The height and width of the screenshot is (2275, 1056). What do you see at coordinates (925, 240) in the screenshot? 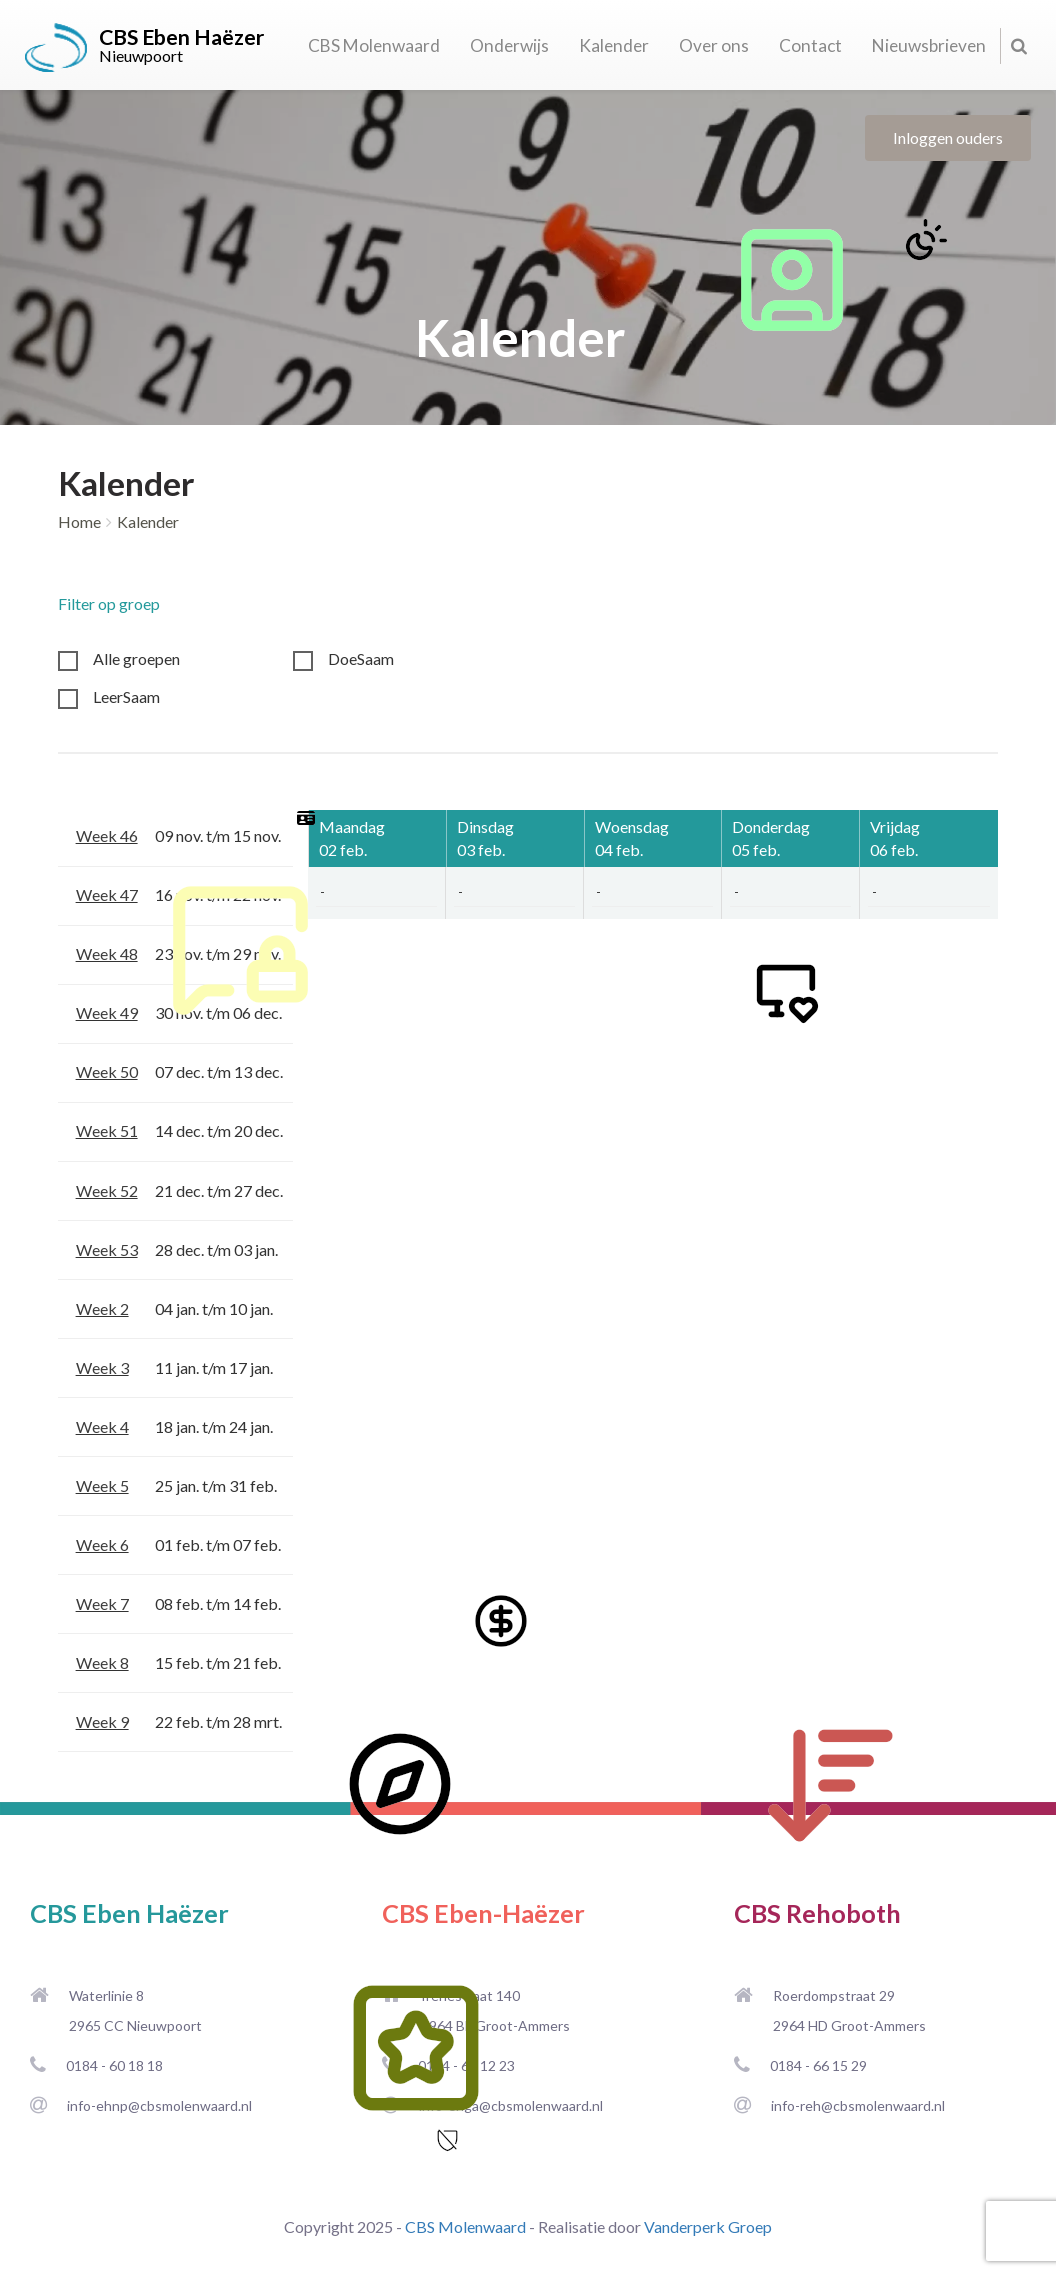
I see `toggle between light and dark mode` at bounding box center [925, 240].